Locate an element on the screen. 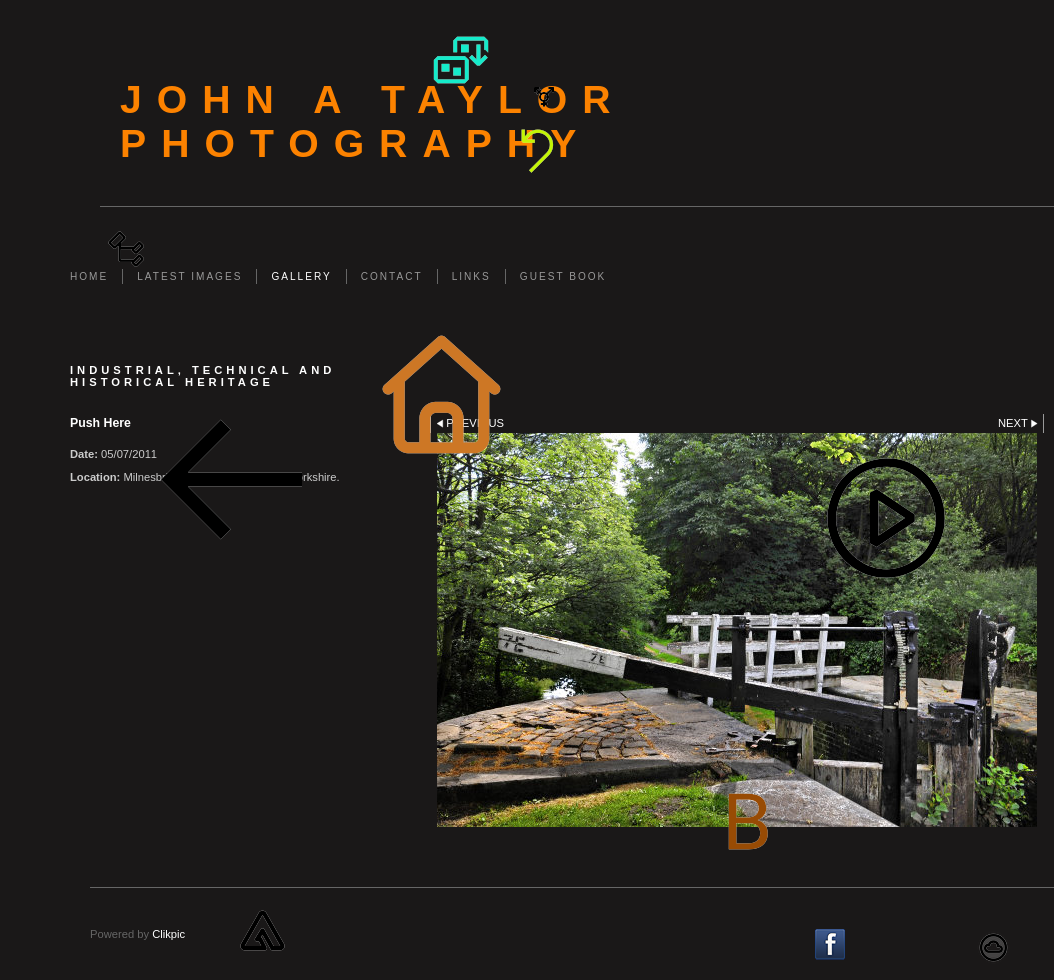  play media or start video playback is located at coordinates (887, 518).